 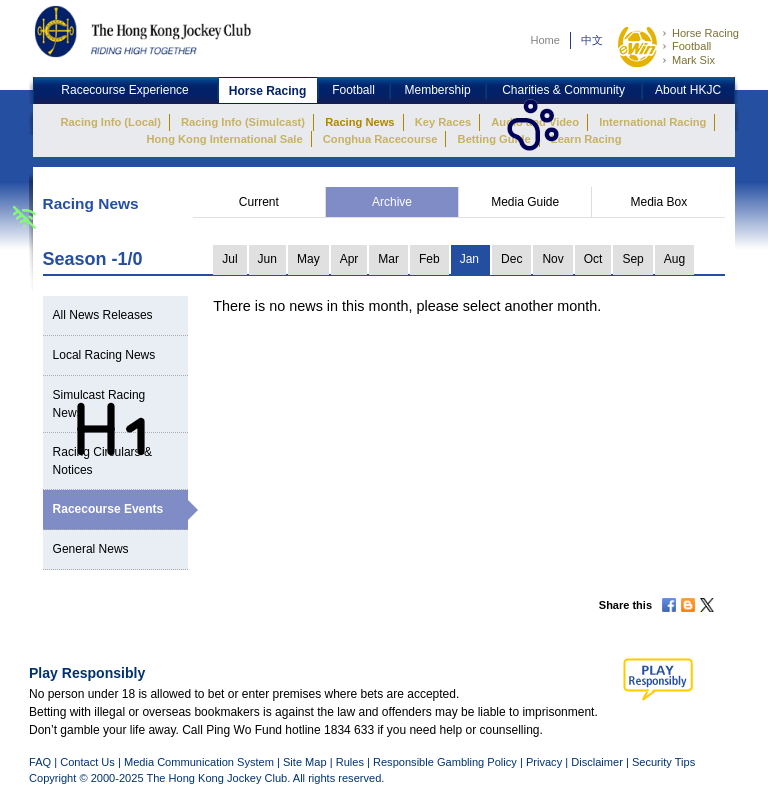 What do you see at coordinates (533, 125) in the screenshot?
I see `access pet-related features or settings` at bounding box center [533, 125].